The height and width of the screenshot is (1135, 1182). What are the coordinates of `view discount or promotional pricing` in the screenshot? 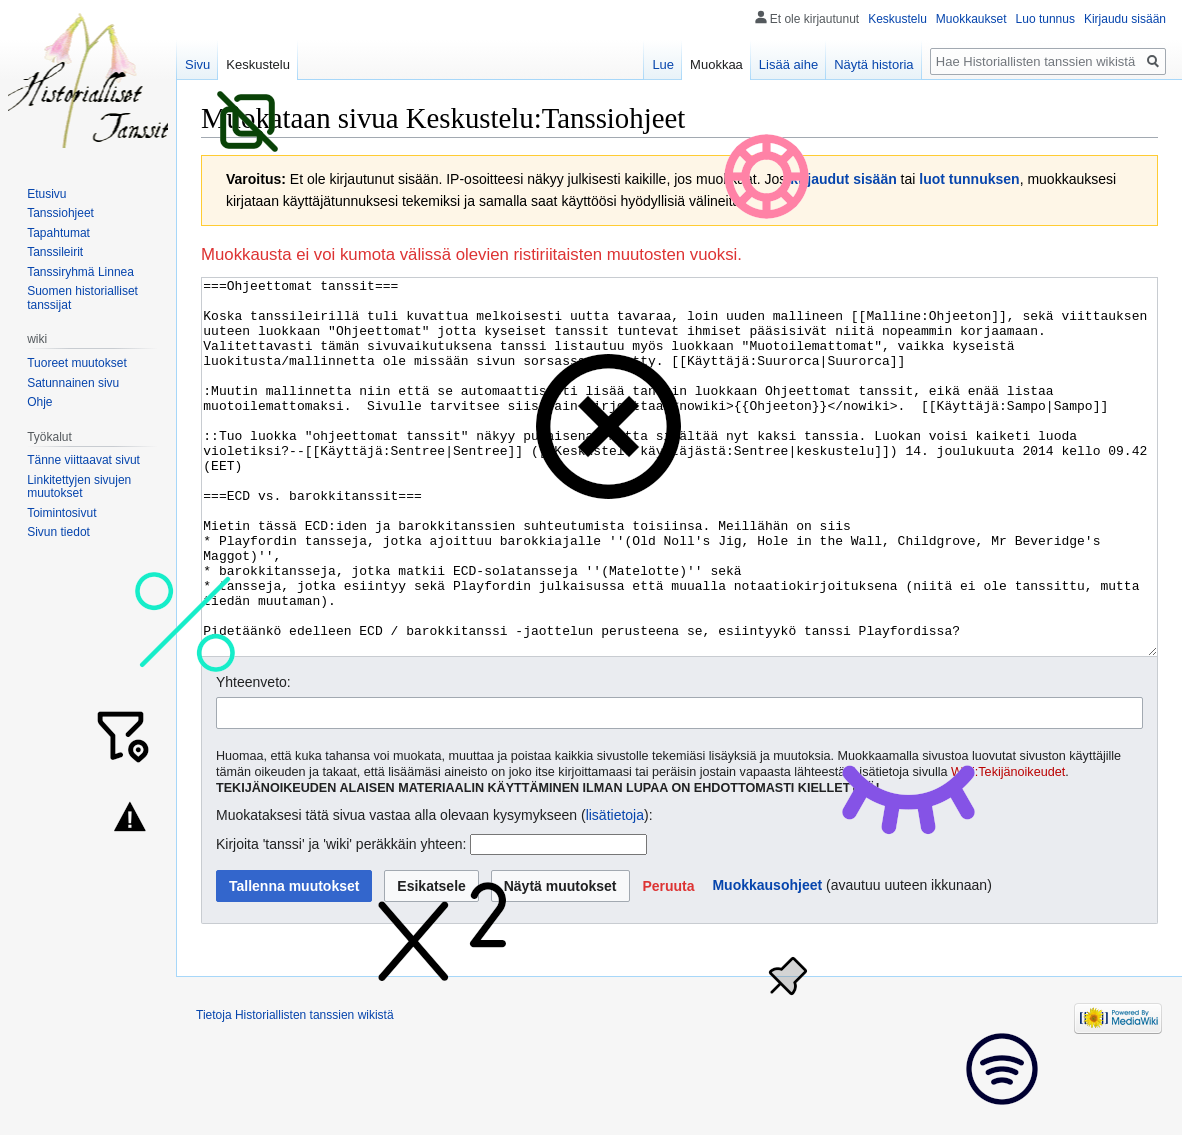 It's located at (185, 622).